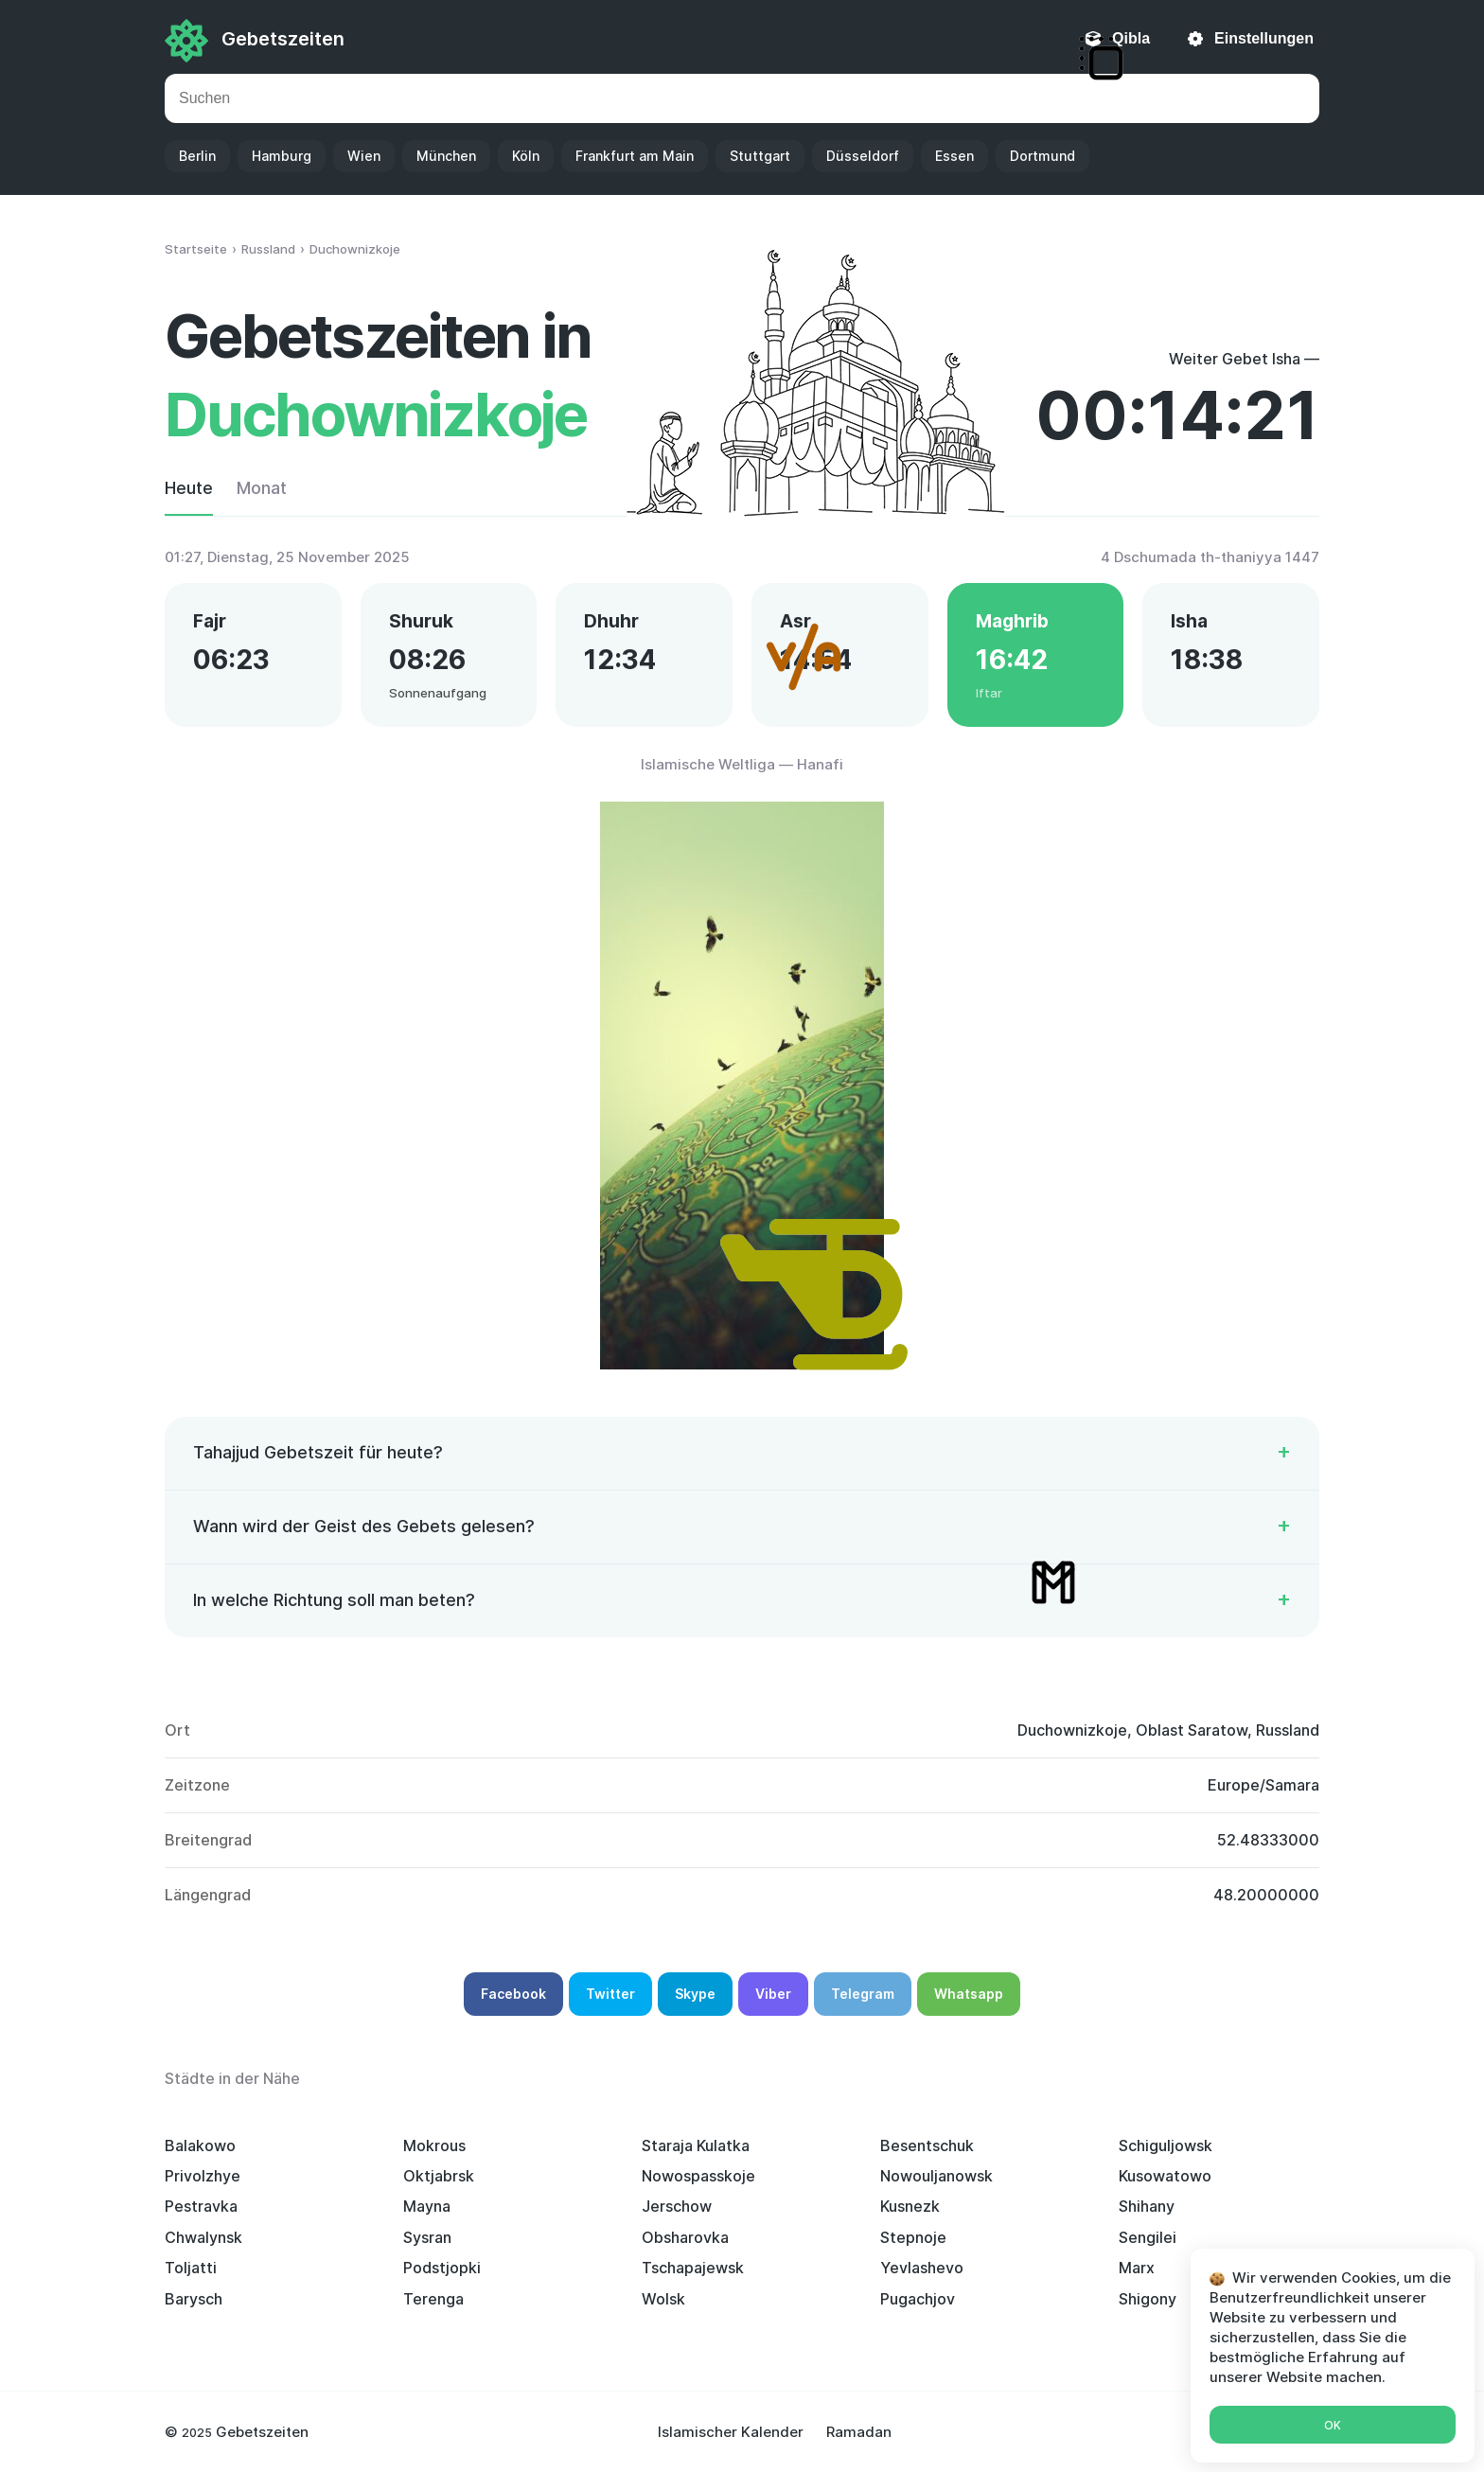  What do you see at coordinates (804, 657) in the screenshot?
I see `adjust letter spacing in text` at bounding box center [804, 657].